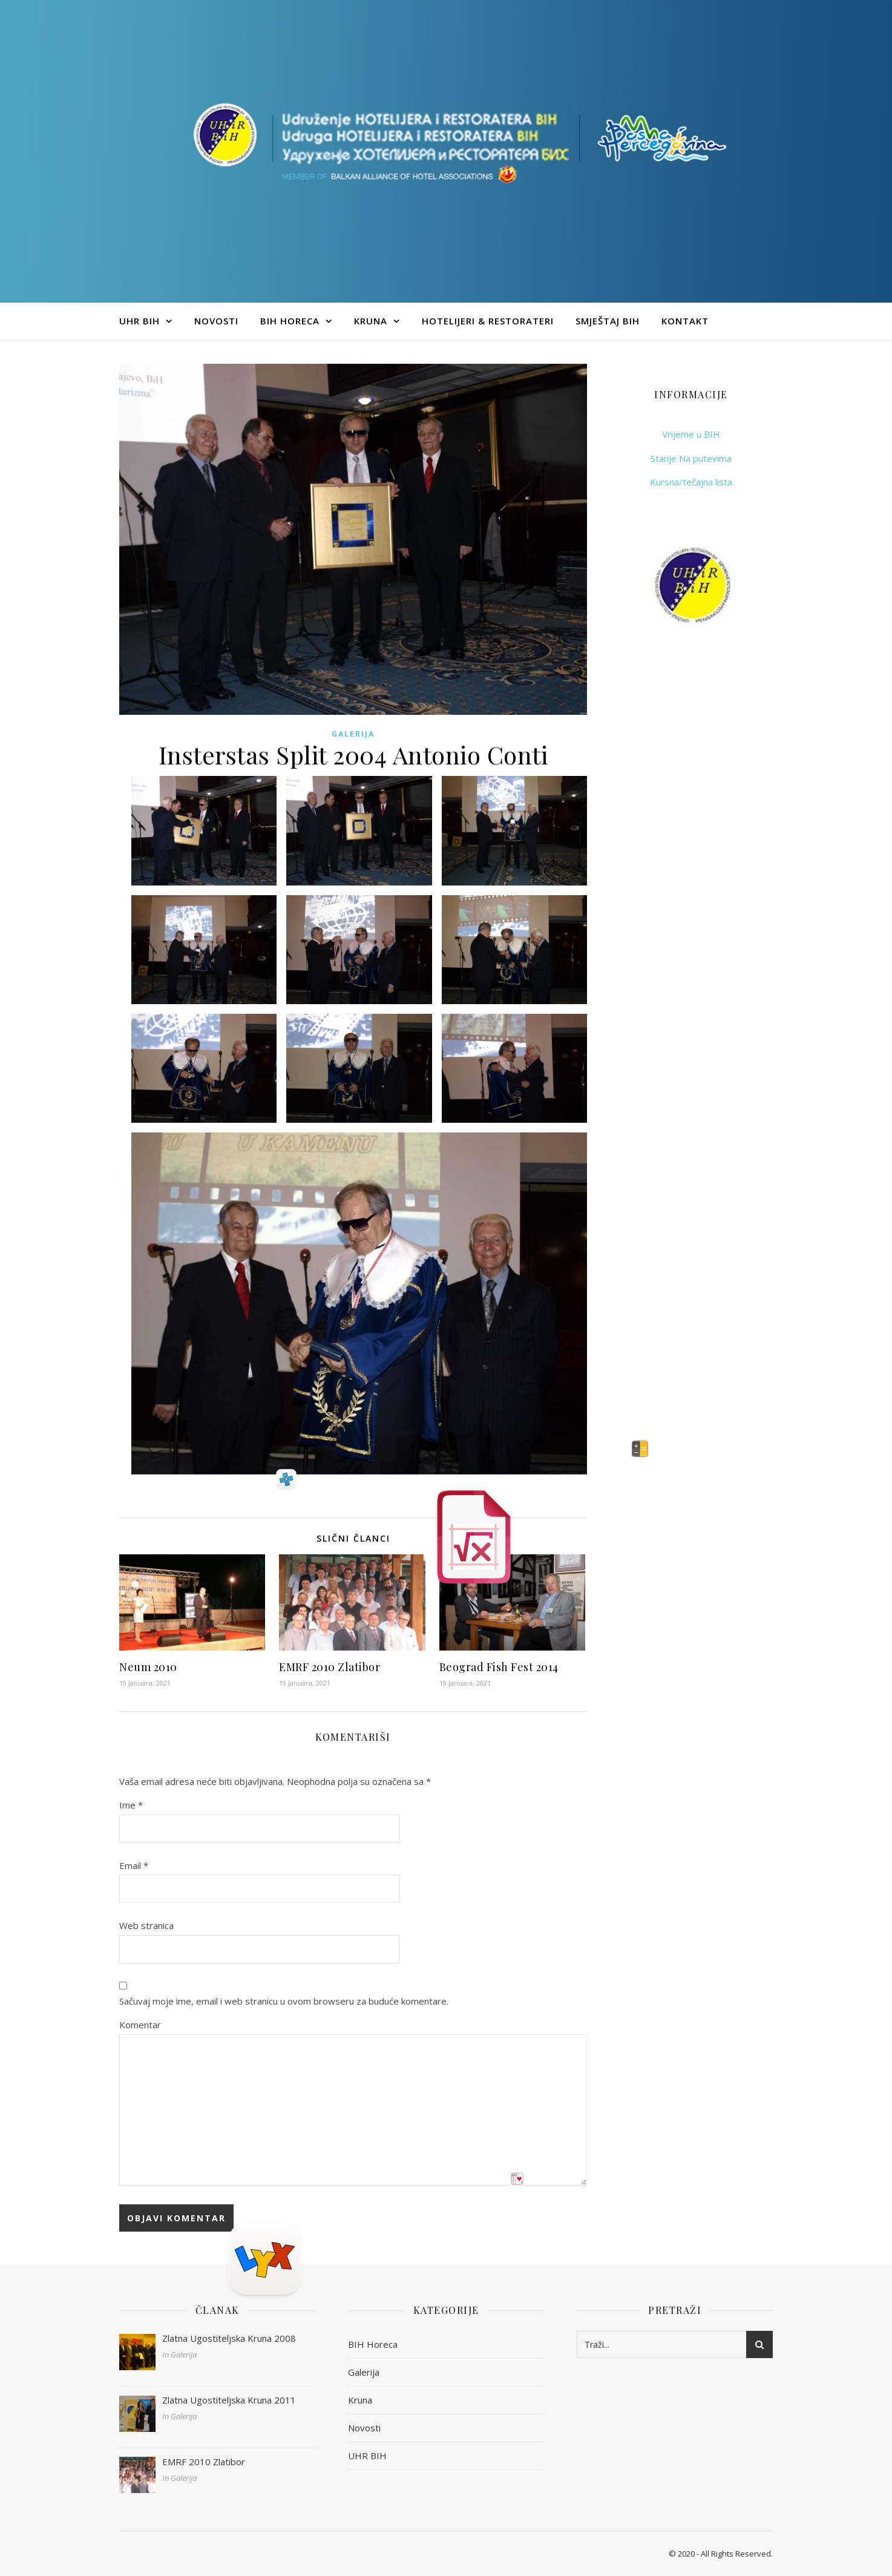  What do you see at coordinates (474, 1537) in the screenshot?
I see `open an opendocument formula template file` at bounding box center [474, 1537].